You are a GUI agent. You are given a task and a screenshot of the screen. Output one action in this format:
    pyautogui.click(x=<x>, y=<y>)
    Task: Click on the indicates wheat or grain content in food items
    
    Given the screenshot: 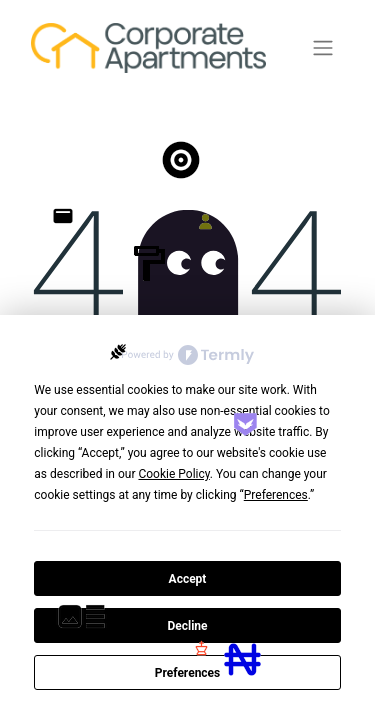 What is the action you would take?
    pyautogui.click(x=118, y=351)
    